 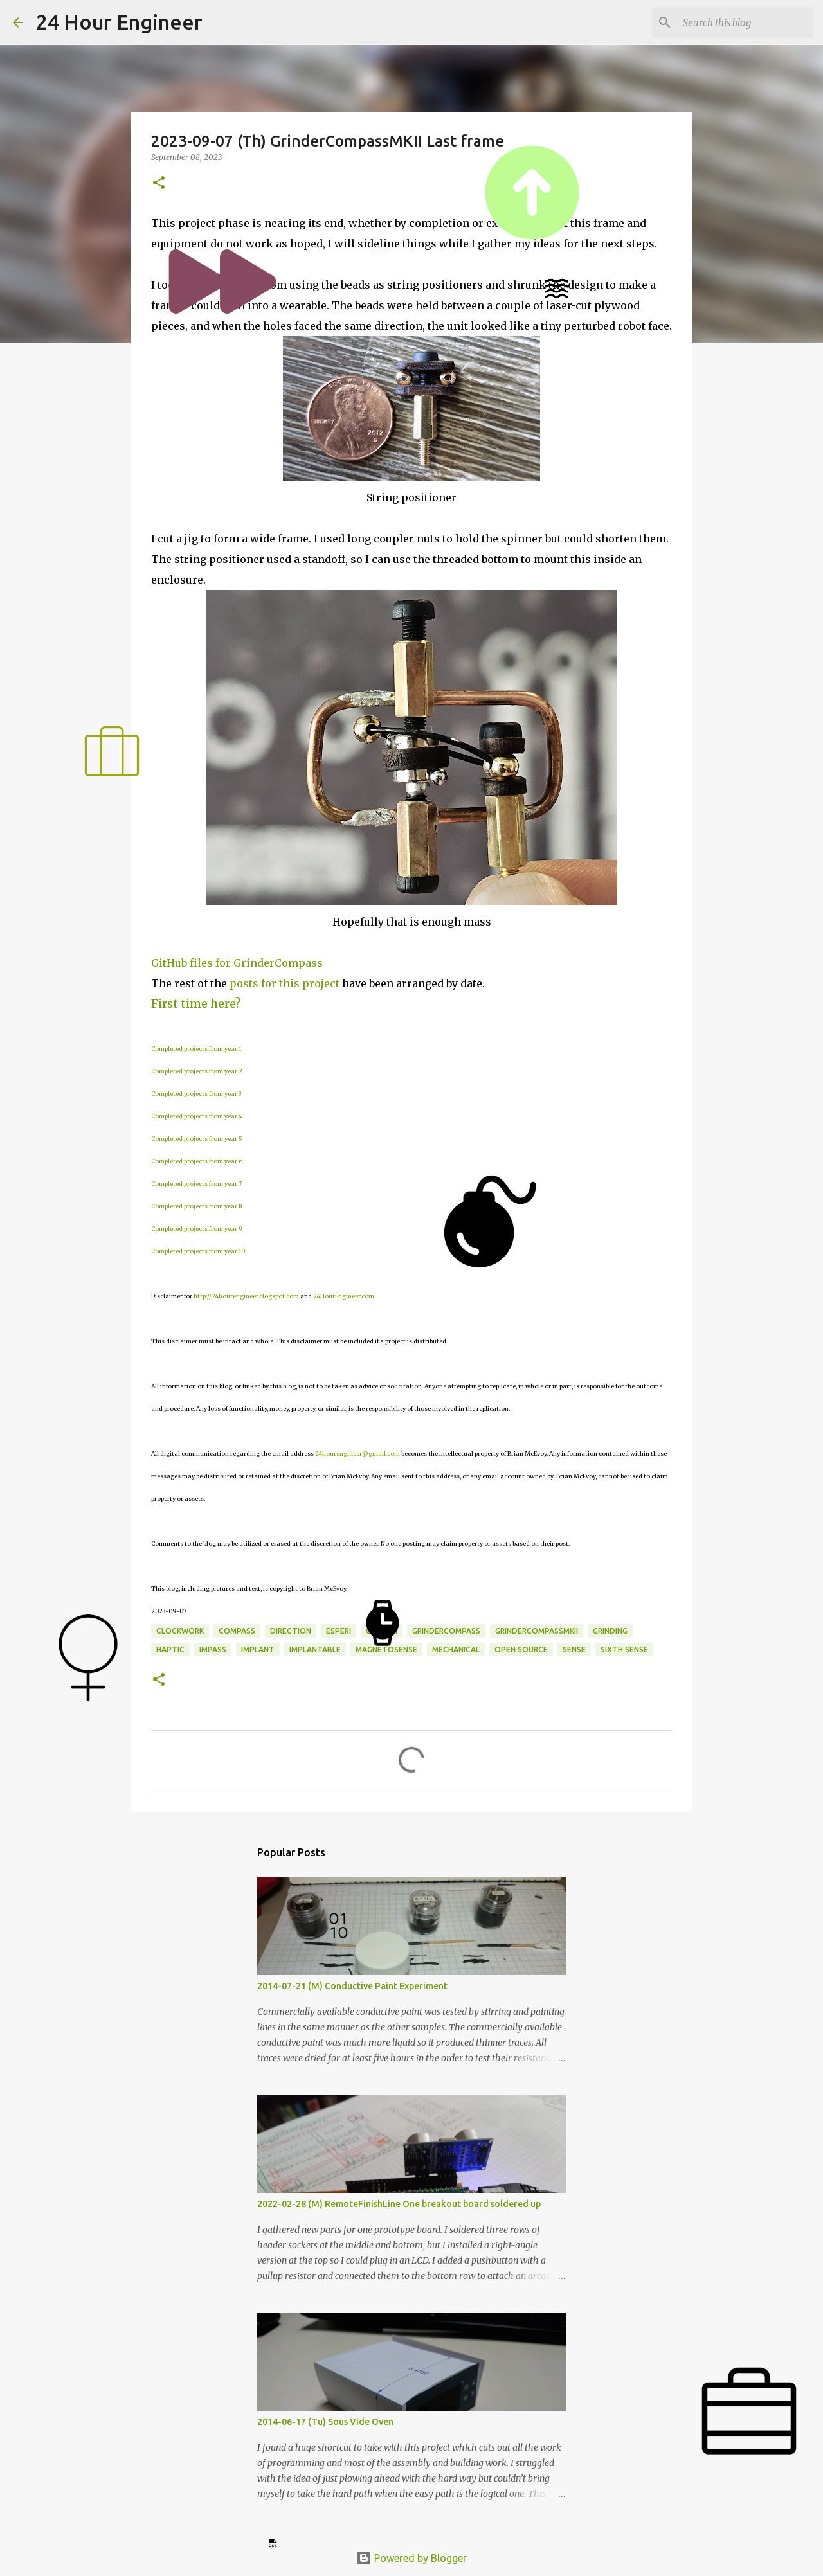 What do you see at coordinates (112, 753) in the screenshot?
I see `access travel or trip planning features` at bounding box center [112, 753].